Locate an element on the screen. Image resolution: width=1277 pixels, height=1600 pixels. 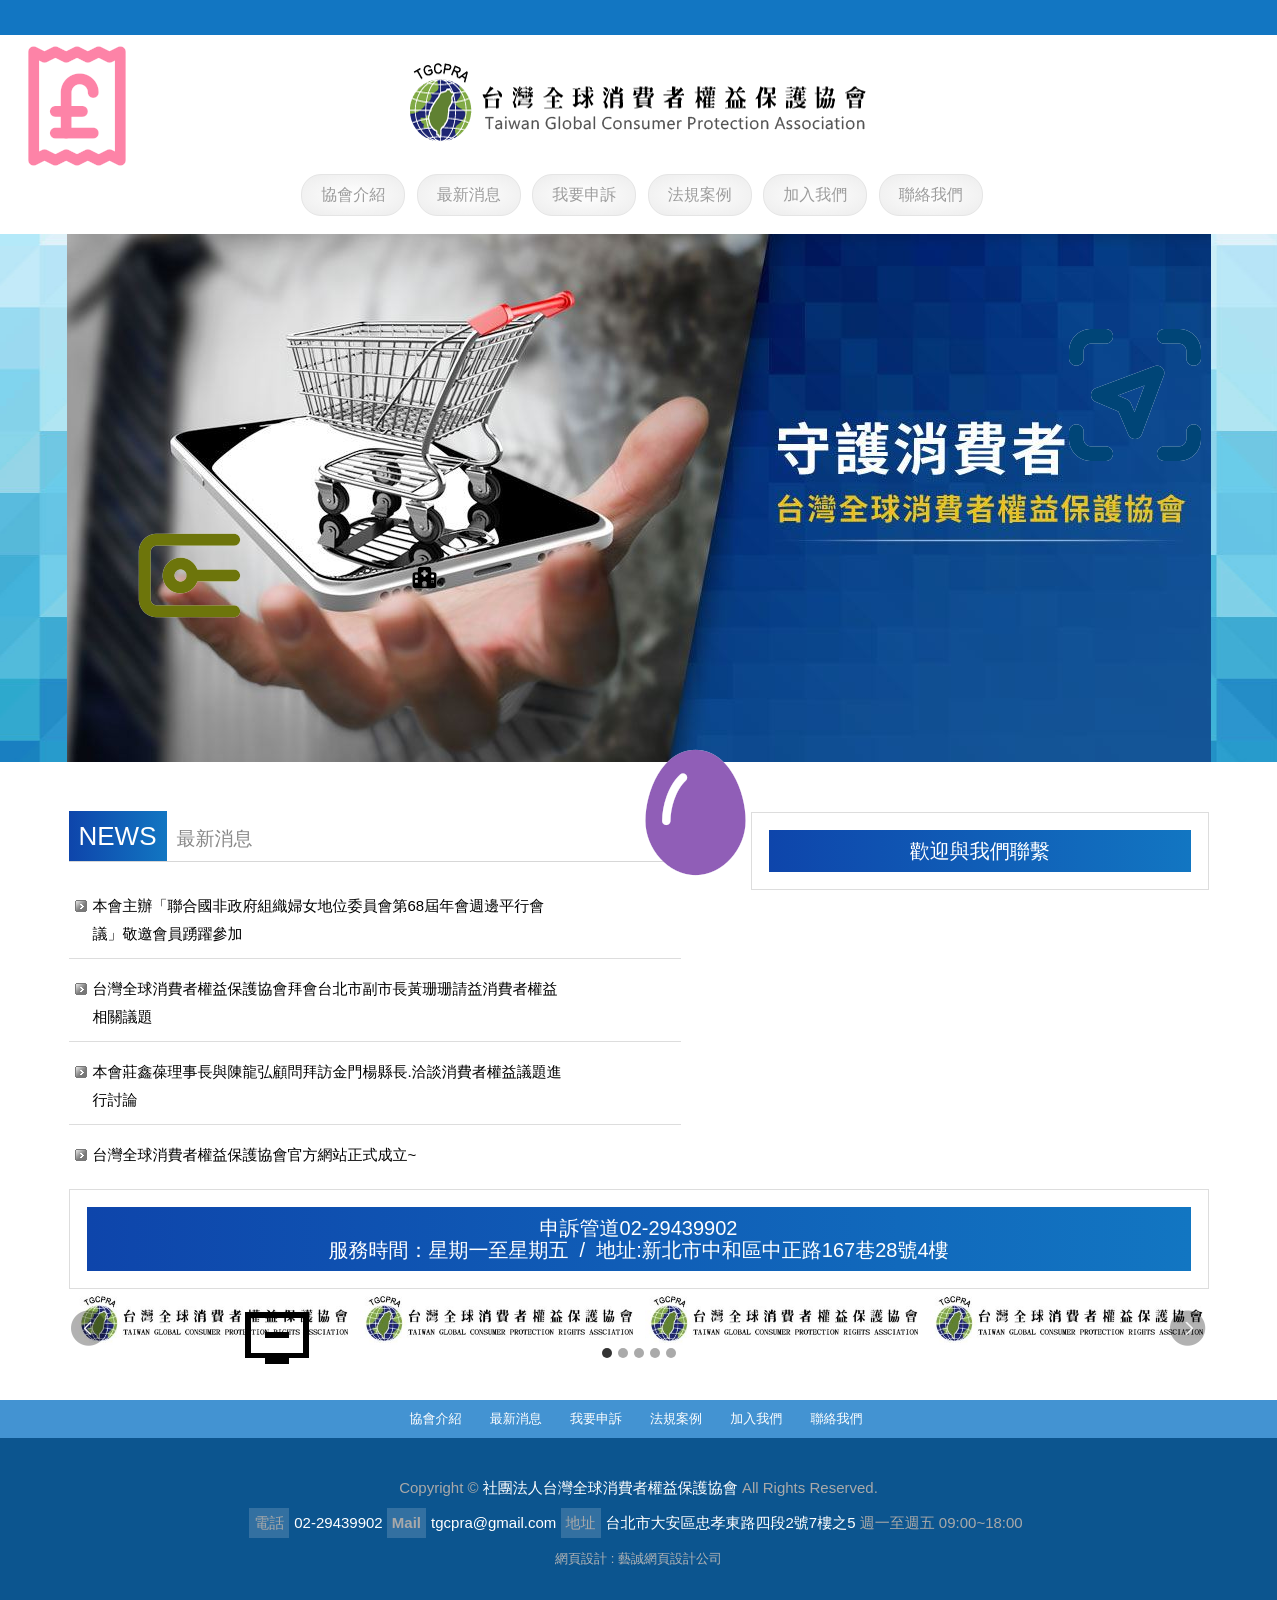
remove item from media queue is located at coordinates (277, 1338).